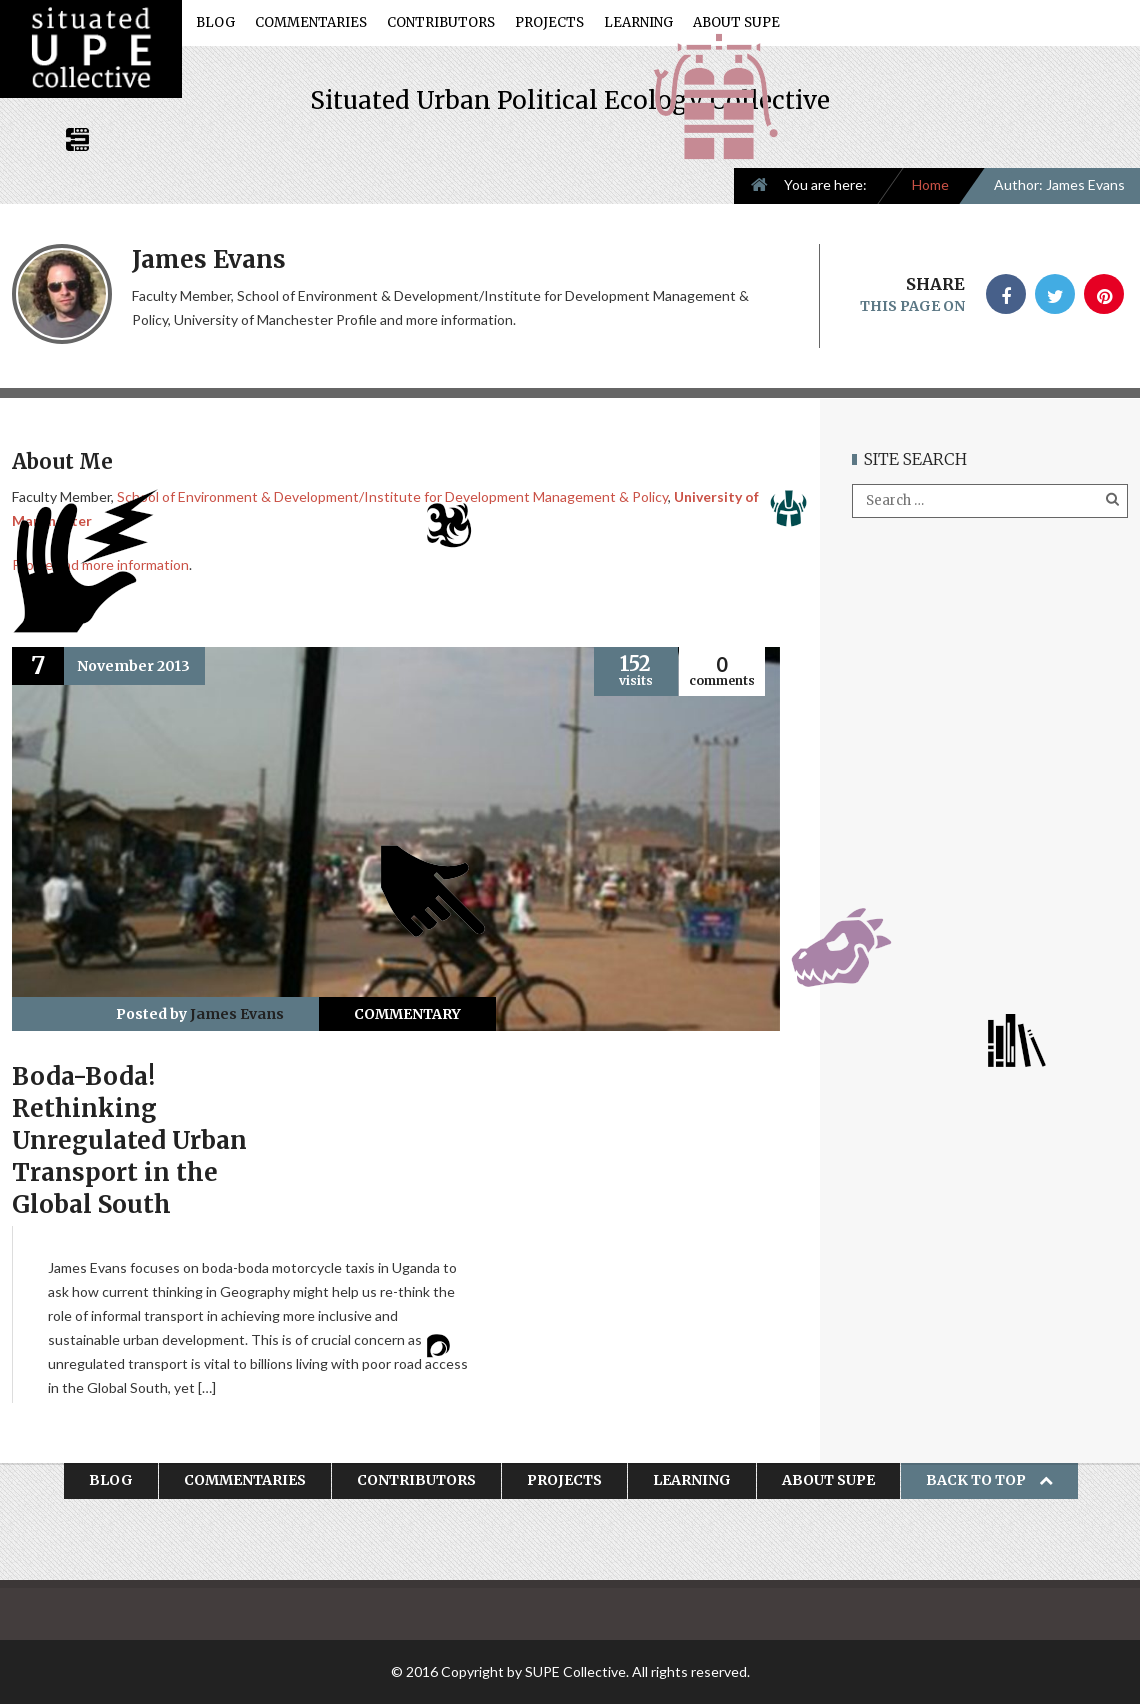 The width and height of the screenshot is (1140, 1704). Describe the element at coordinates (77, 139) in the screenshot. I see `connect or link two components together` at that location.